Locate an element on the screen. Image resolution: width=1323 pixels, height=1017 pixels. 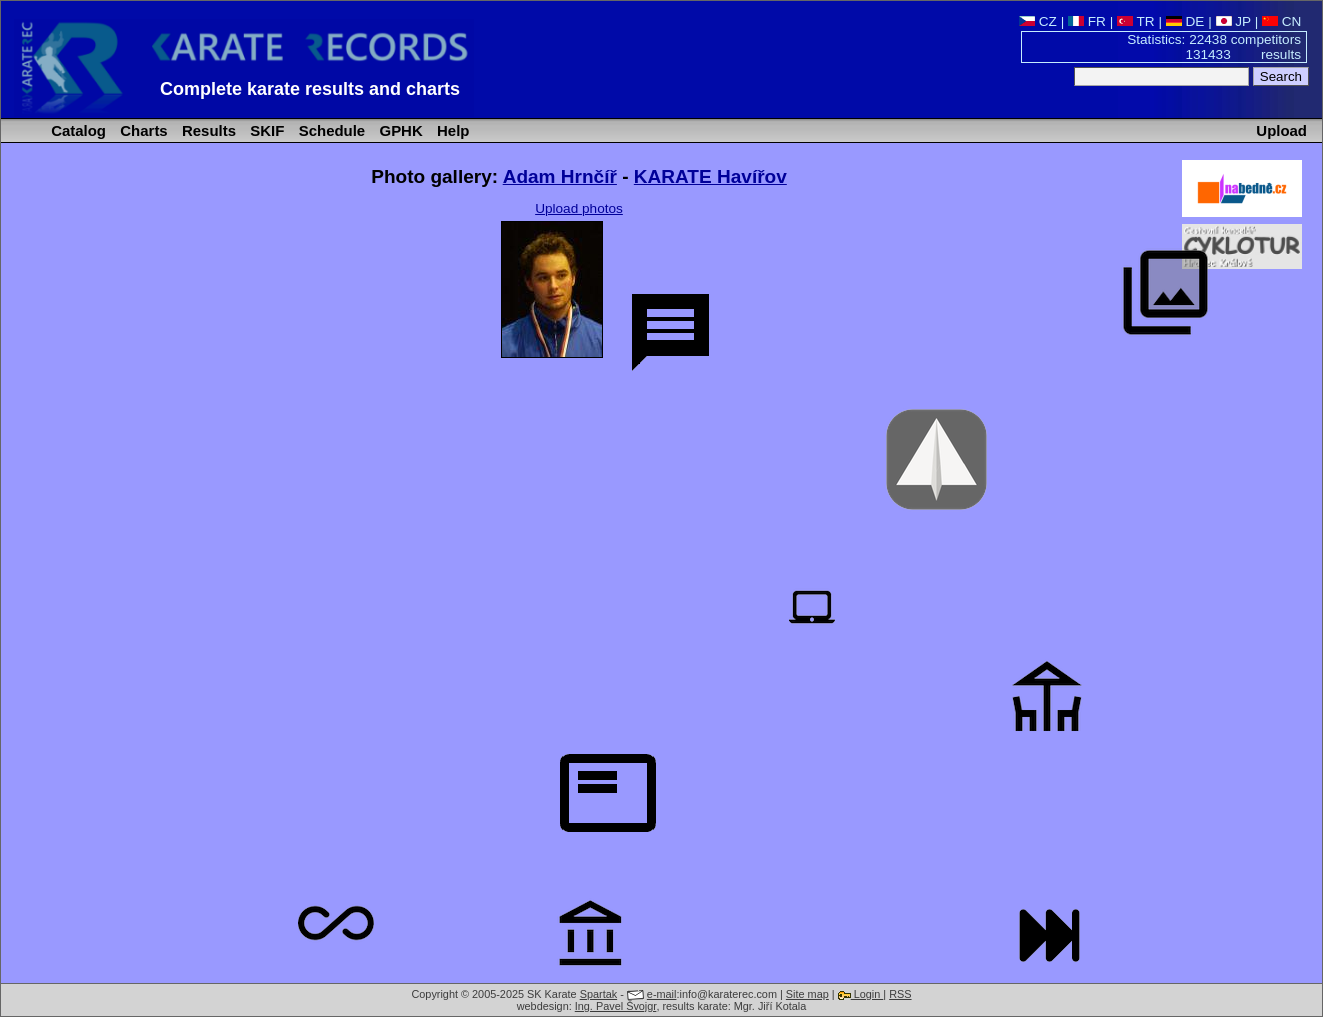
access banking or financial services is located at coordinates (592, 936).